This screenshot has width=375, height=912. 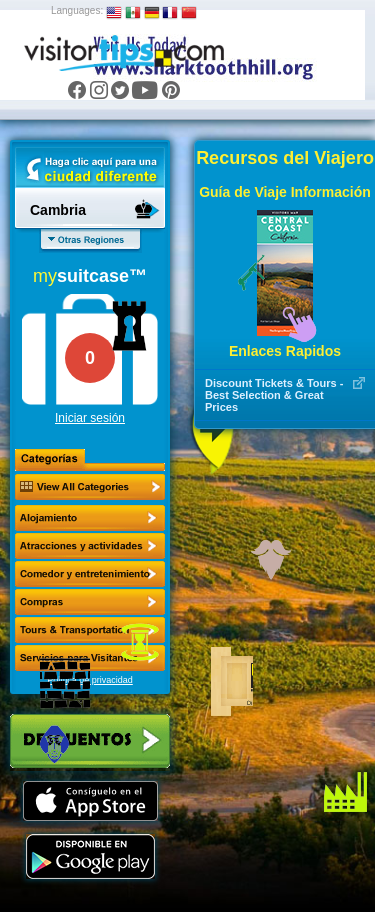 I want to click on access a locked or secured game level, so click(x=129, y=326).